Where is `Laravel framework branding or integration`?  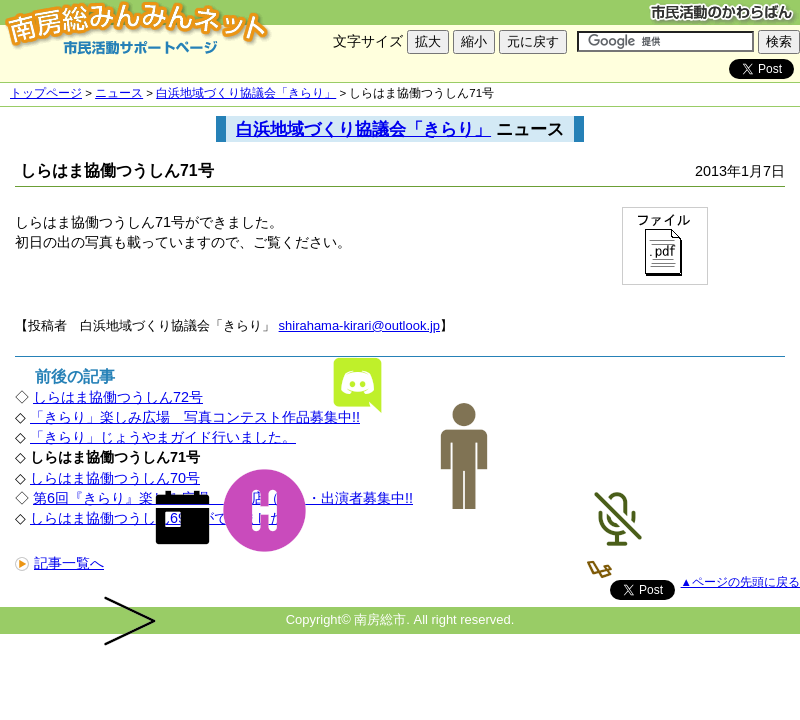 Laravel framework branding or integration is located at coordinates (599, 569).